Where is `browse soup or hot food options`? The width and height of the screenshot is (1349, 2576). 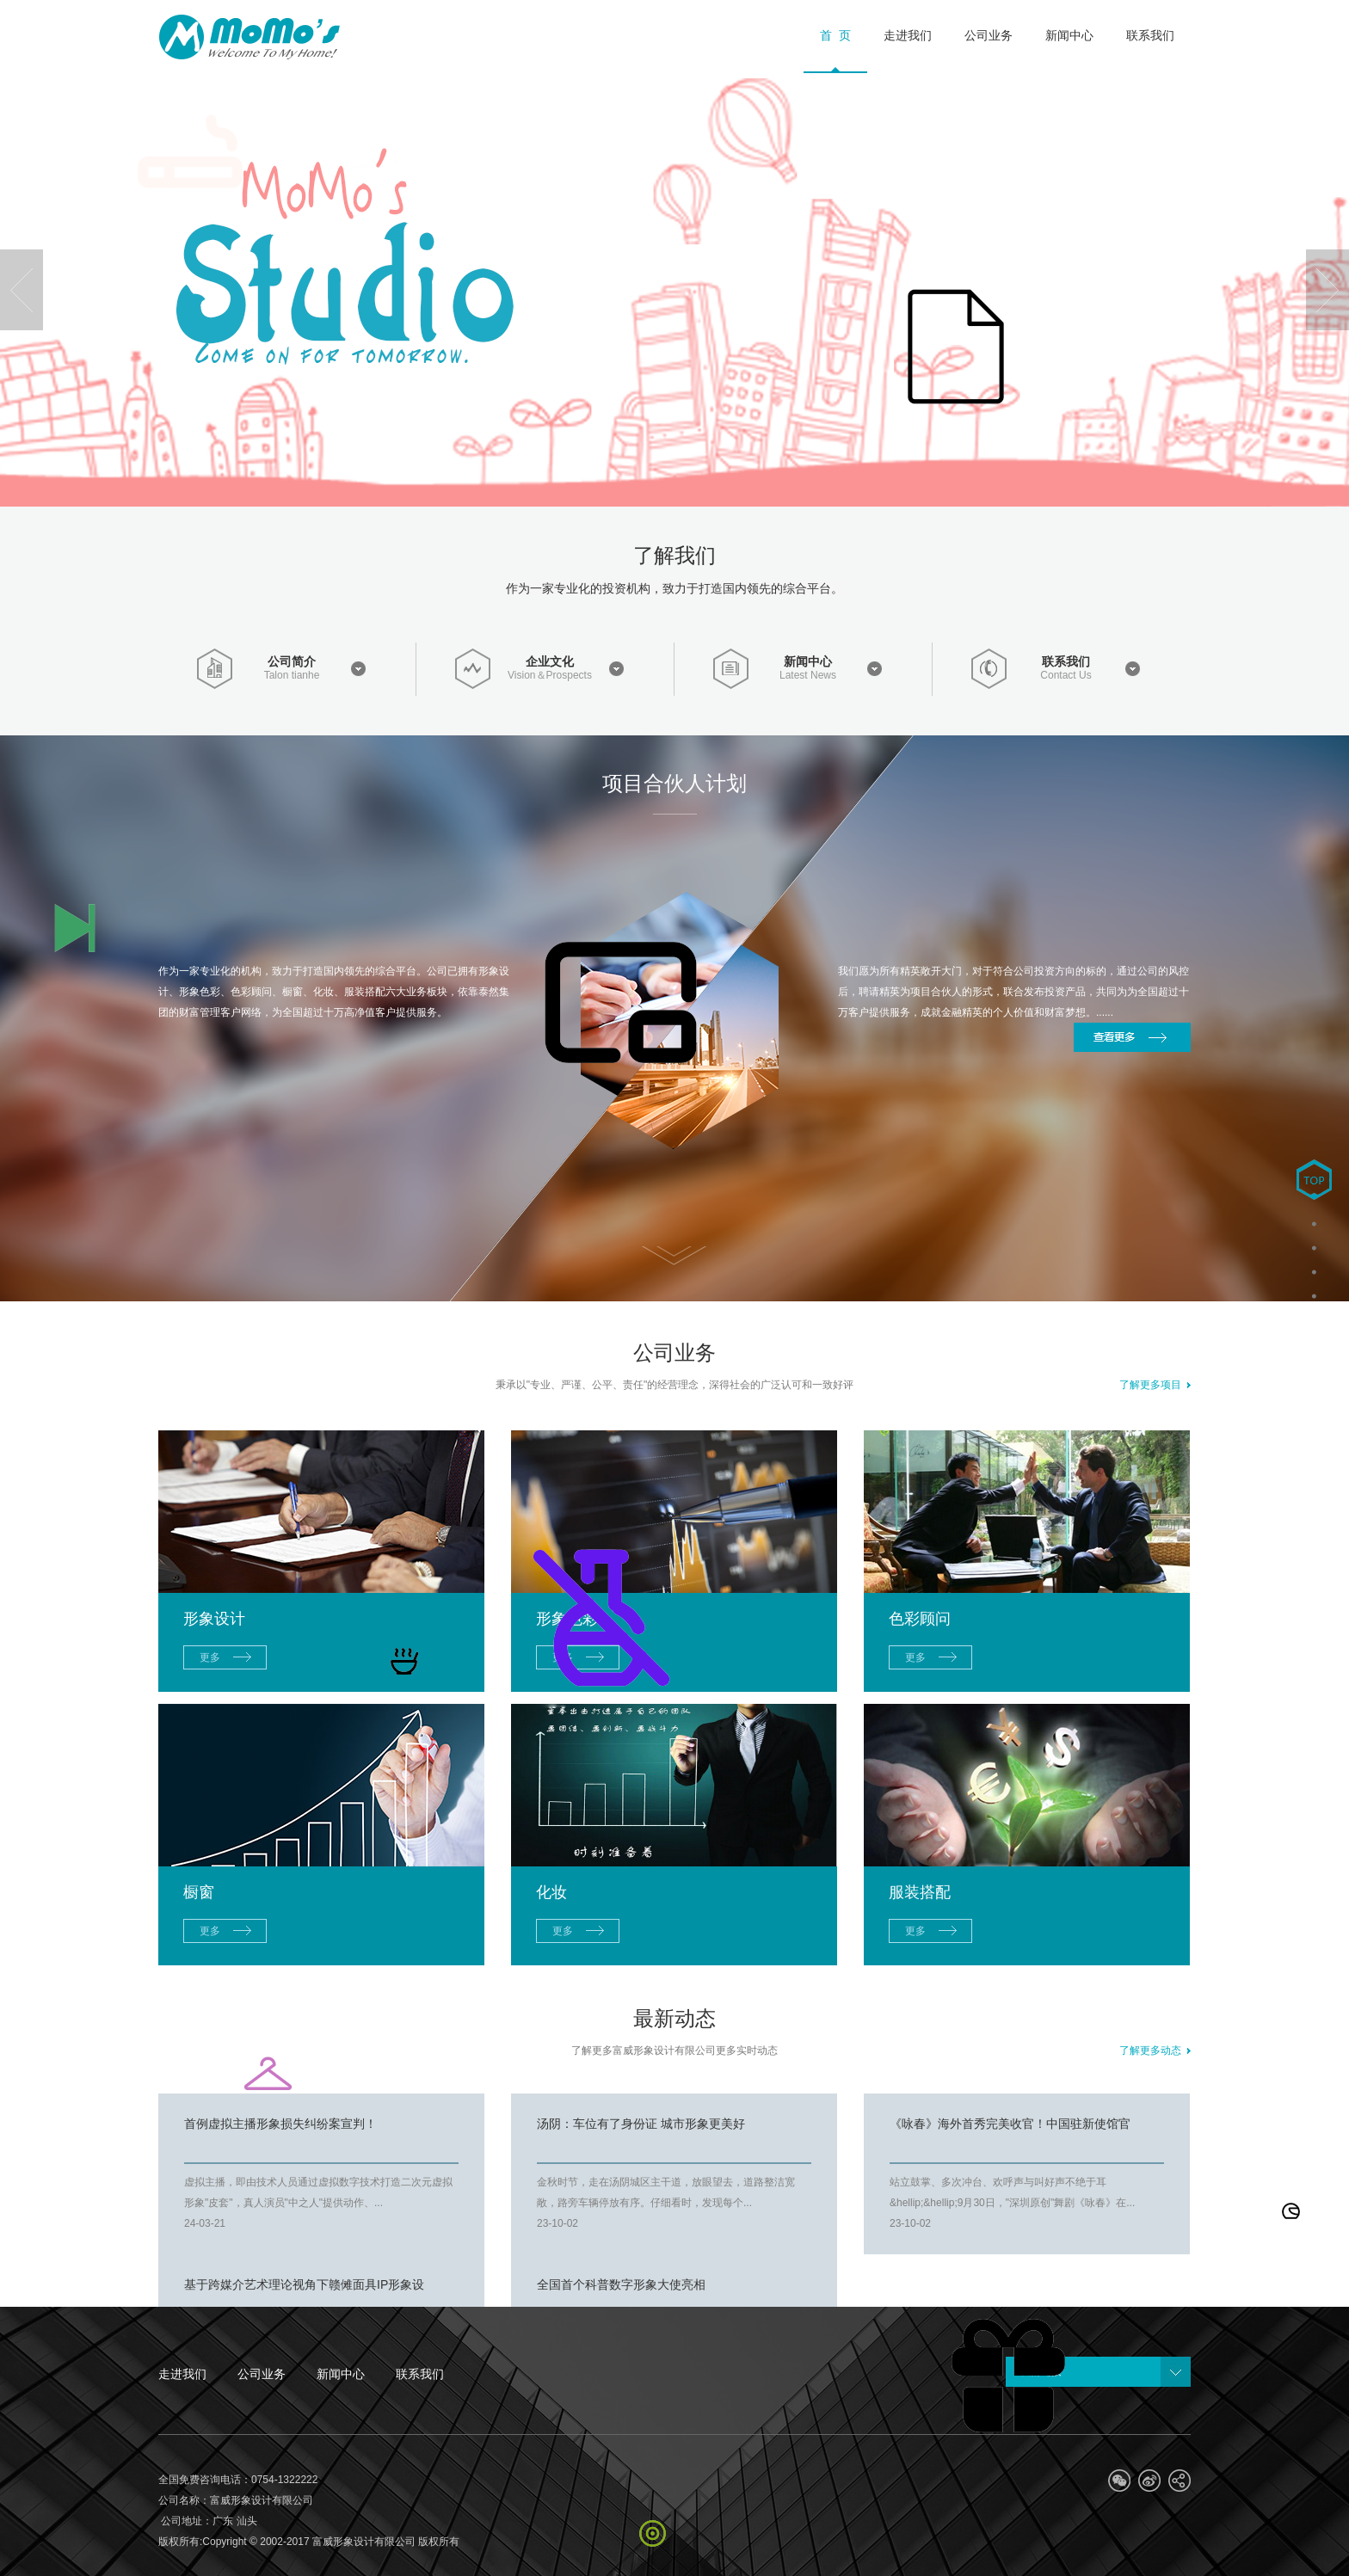 browse soup or hot food options is located at coordinates (403, 1661).